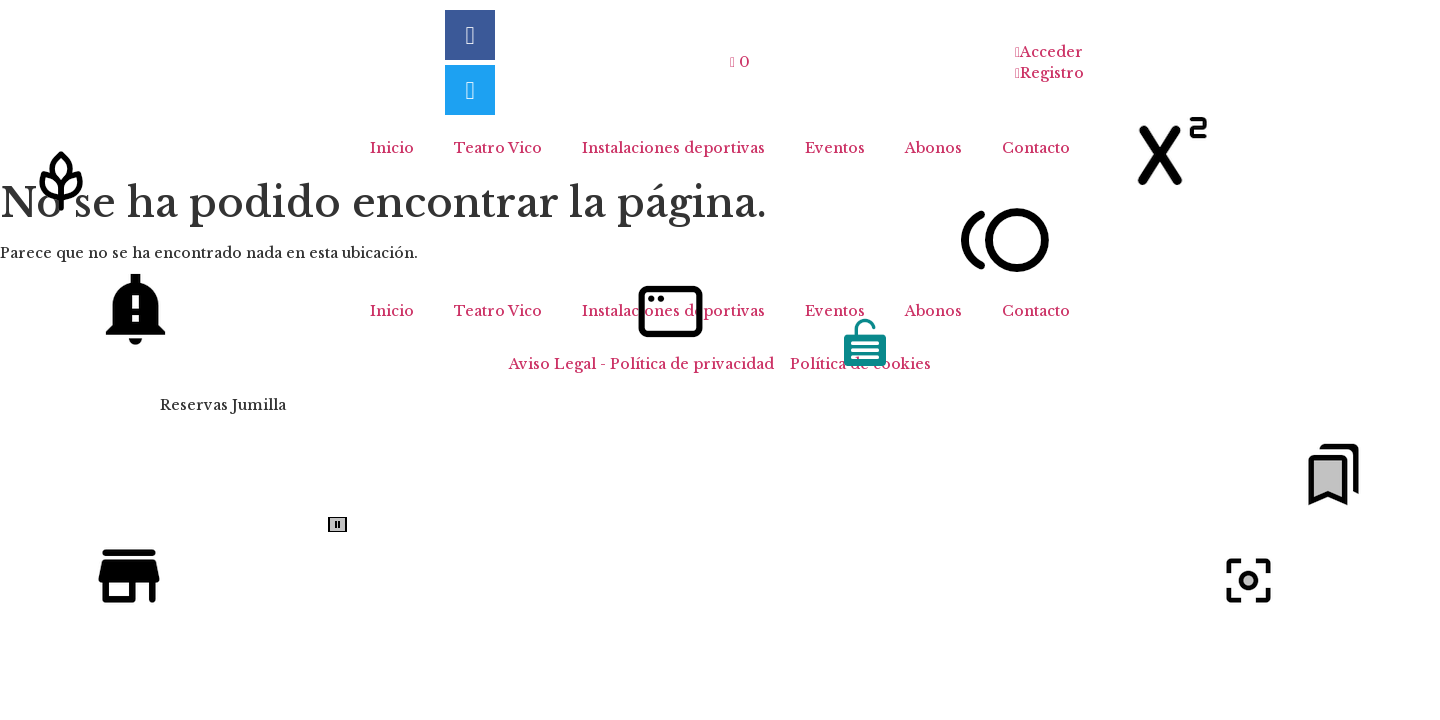 This screenshot has width=1440, height=720. What do you see at coordinates (1248, 580) in the screenshot?
I see `center focus on camera viewfinder` at bounding box center [1248, 580].